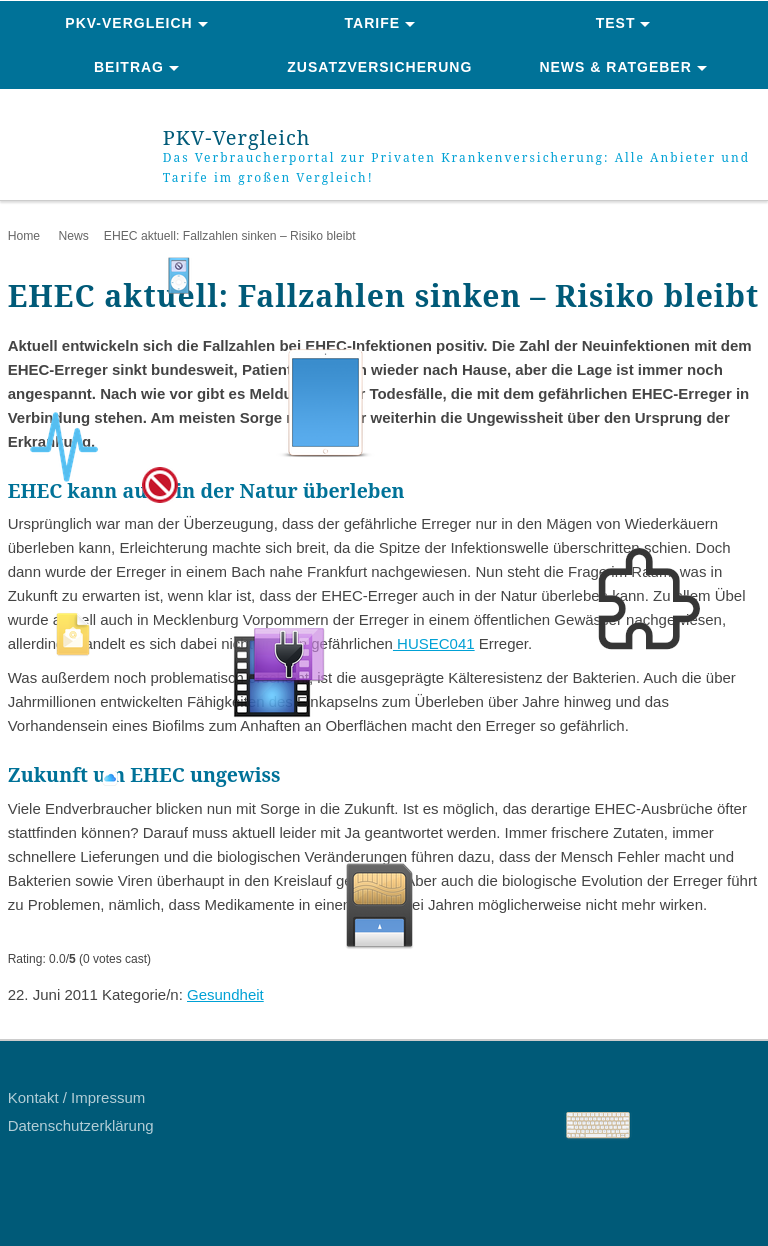  I want to click on indicates iPod device is unavailable or disconnected, so click(178, 275).